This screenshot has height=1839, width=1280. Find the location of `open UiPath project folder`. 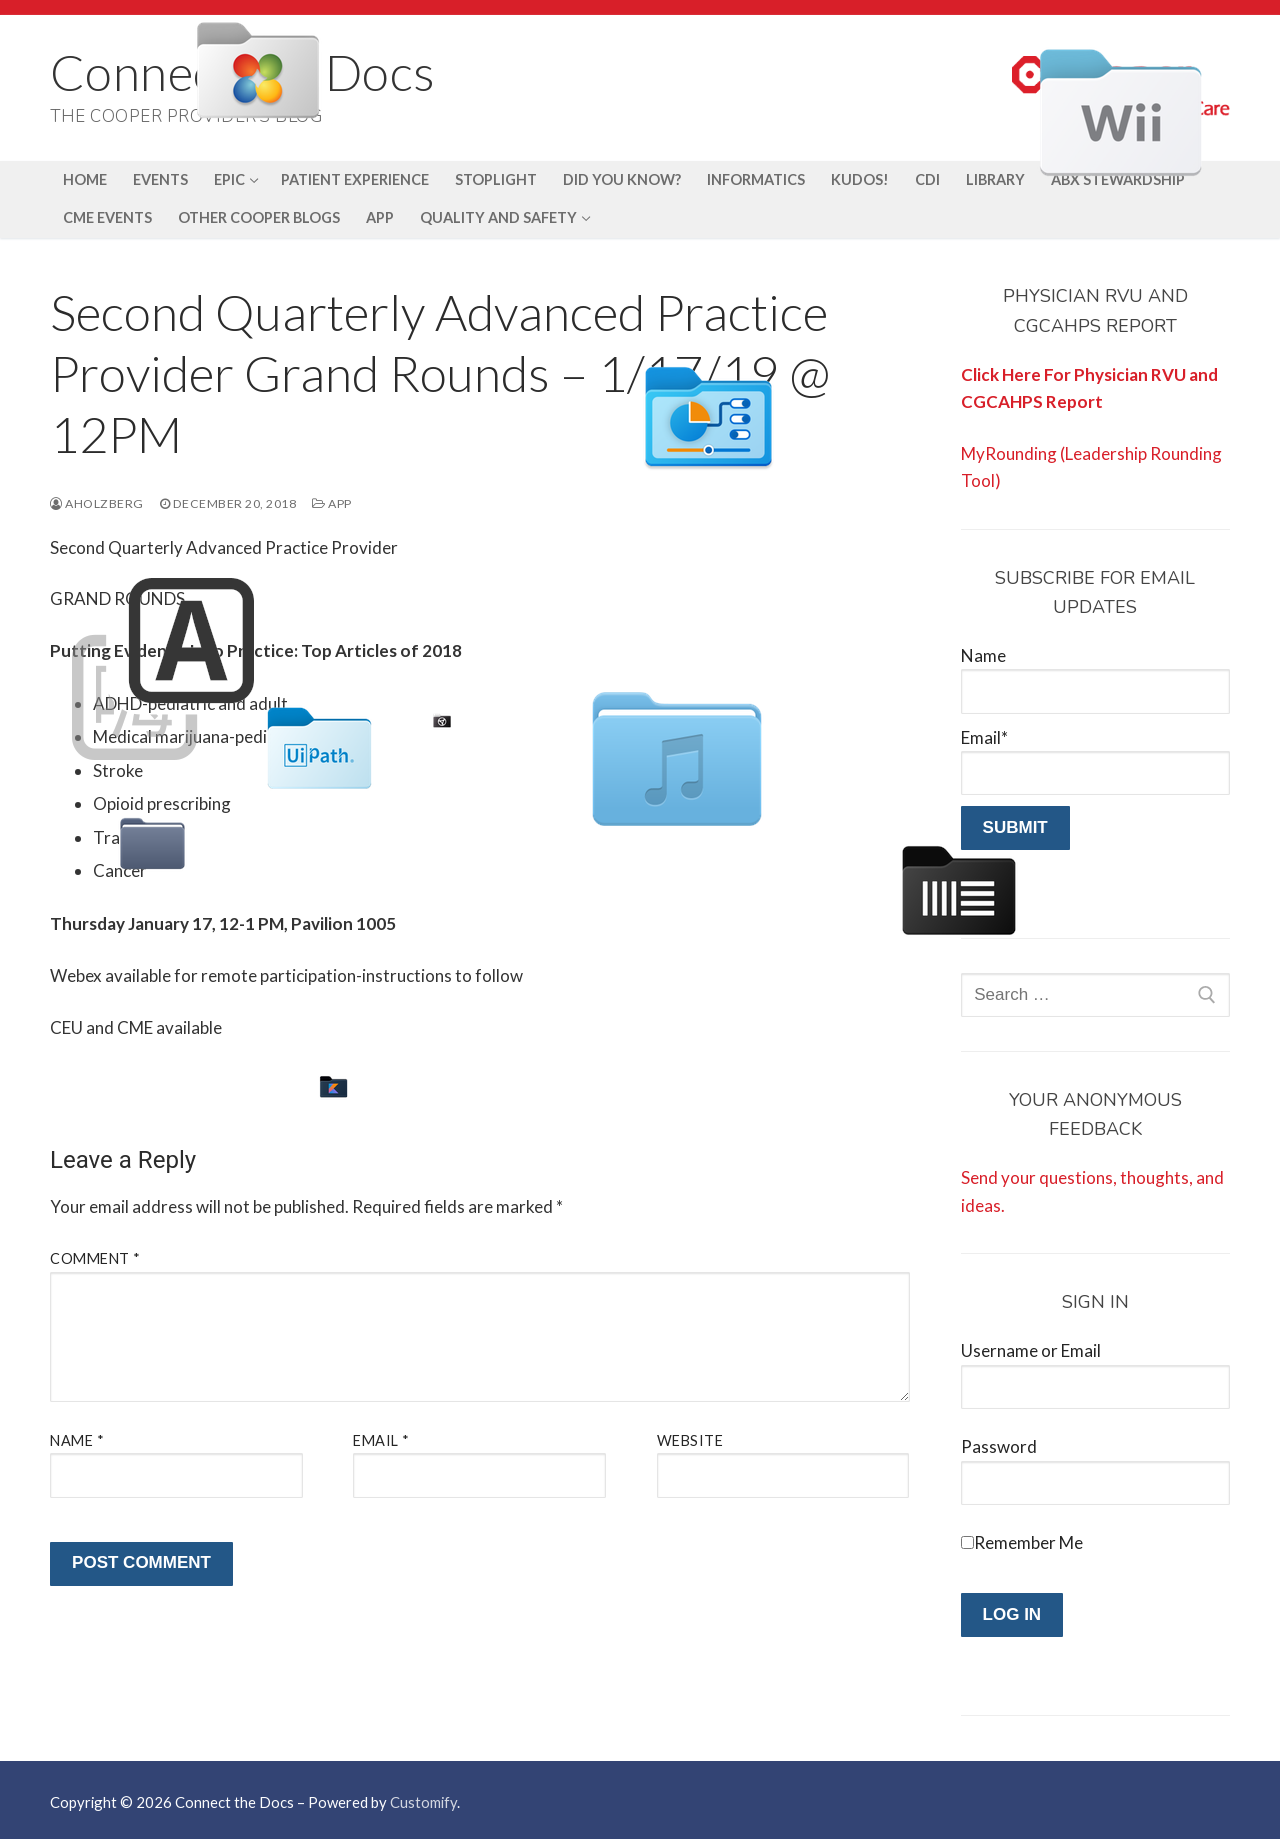

open UiPath project folder is located at coordinates (319, 751).